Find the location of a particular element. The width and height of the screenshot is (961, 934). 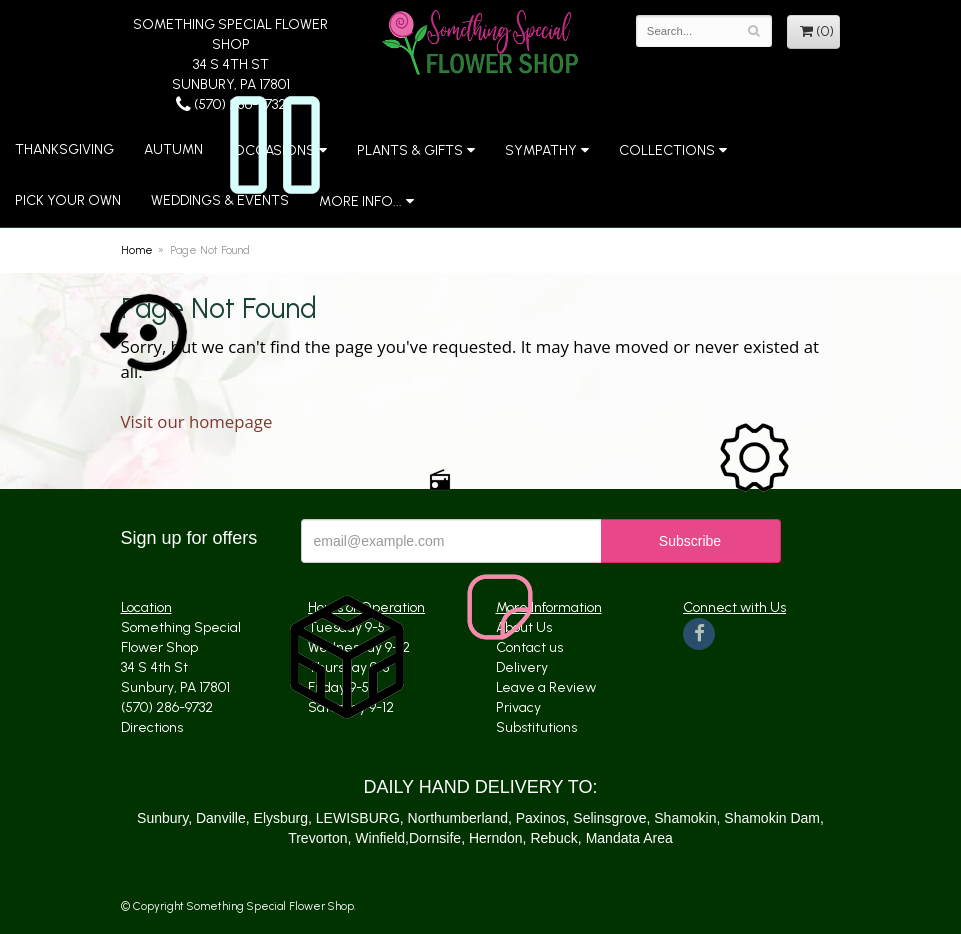

restore settings to a previous backup is located at coordinates (148, 332).